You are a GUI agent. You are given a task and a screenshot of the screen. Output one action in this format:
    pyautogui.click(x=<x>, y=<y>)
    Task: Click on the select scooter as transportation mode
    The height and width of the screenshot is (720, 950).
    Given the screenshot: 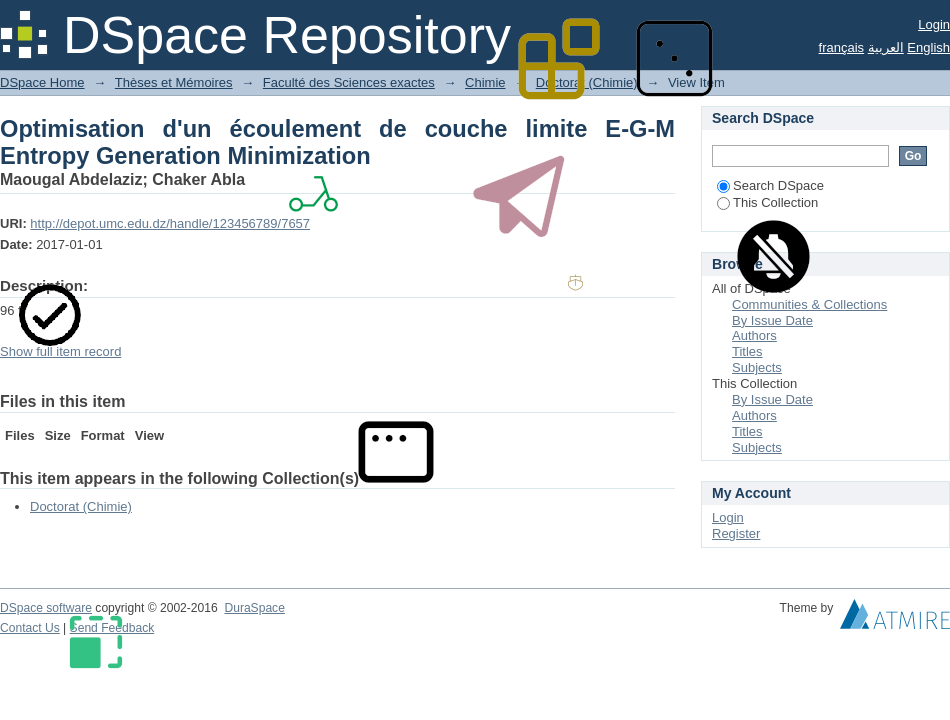 What is the action you would take?
    pyautogui.click(x=313, y=195)
    